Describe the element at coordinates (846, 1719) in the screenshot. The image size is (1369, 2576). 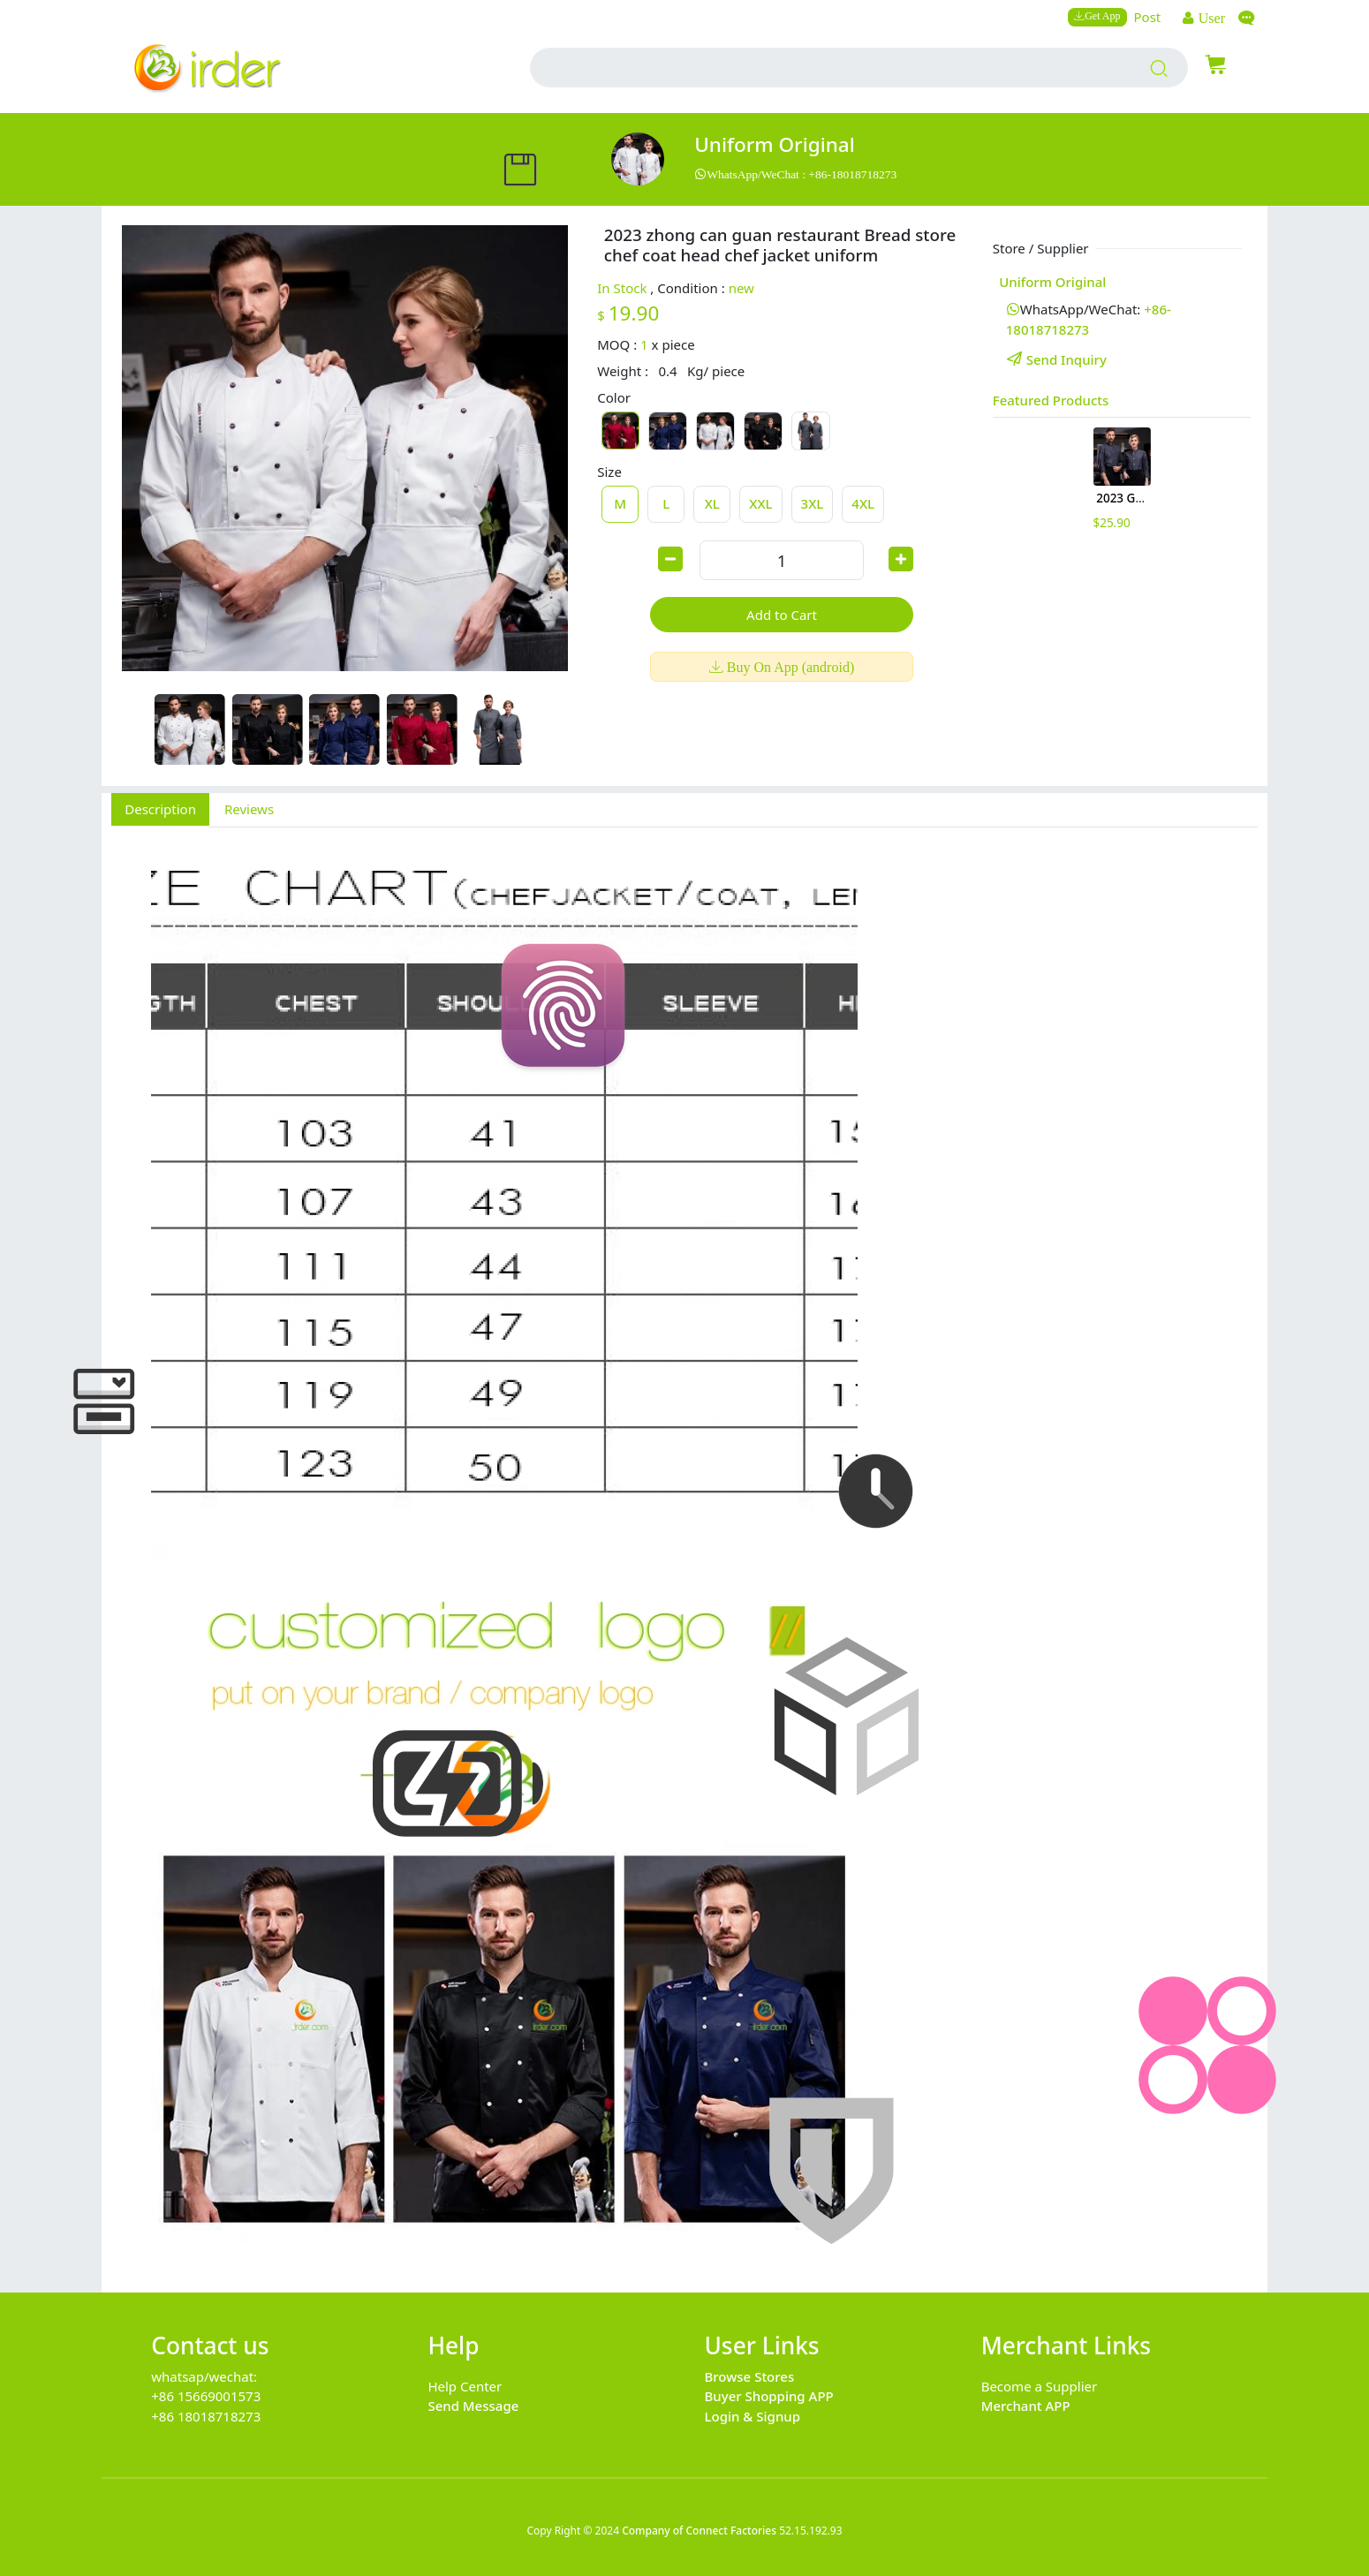
I see `open gtk demo application` at that location.